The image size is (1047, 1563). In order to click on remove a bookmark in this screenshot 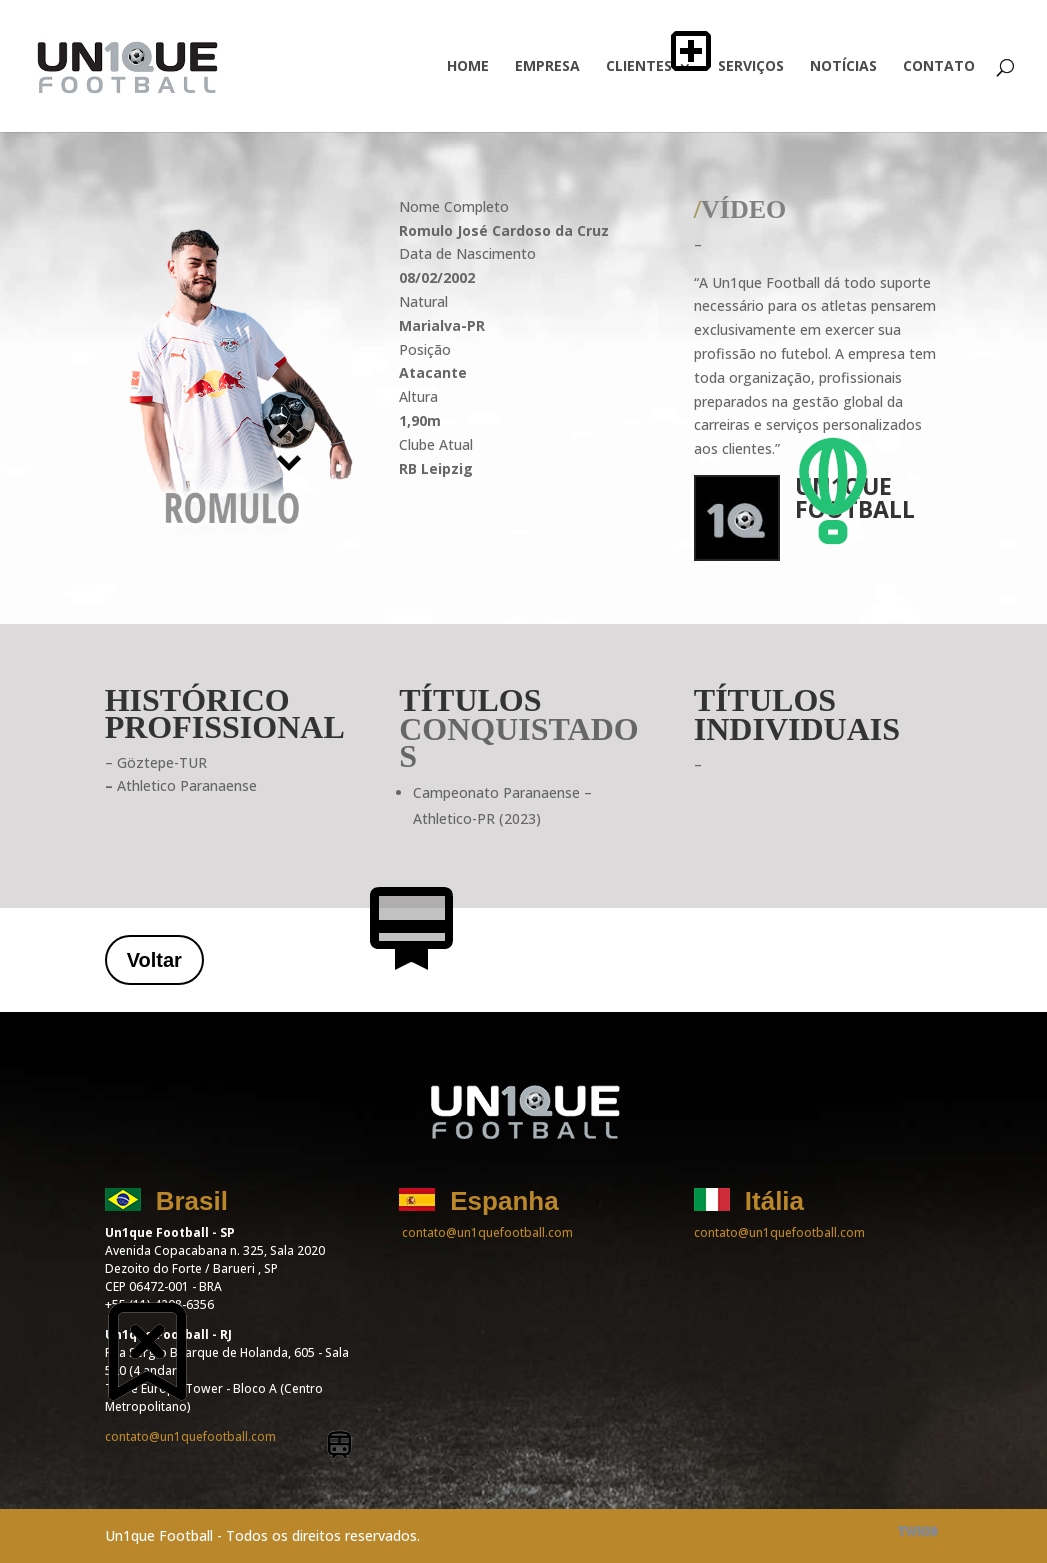, I will do `click(147, 1351)`.